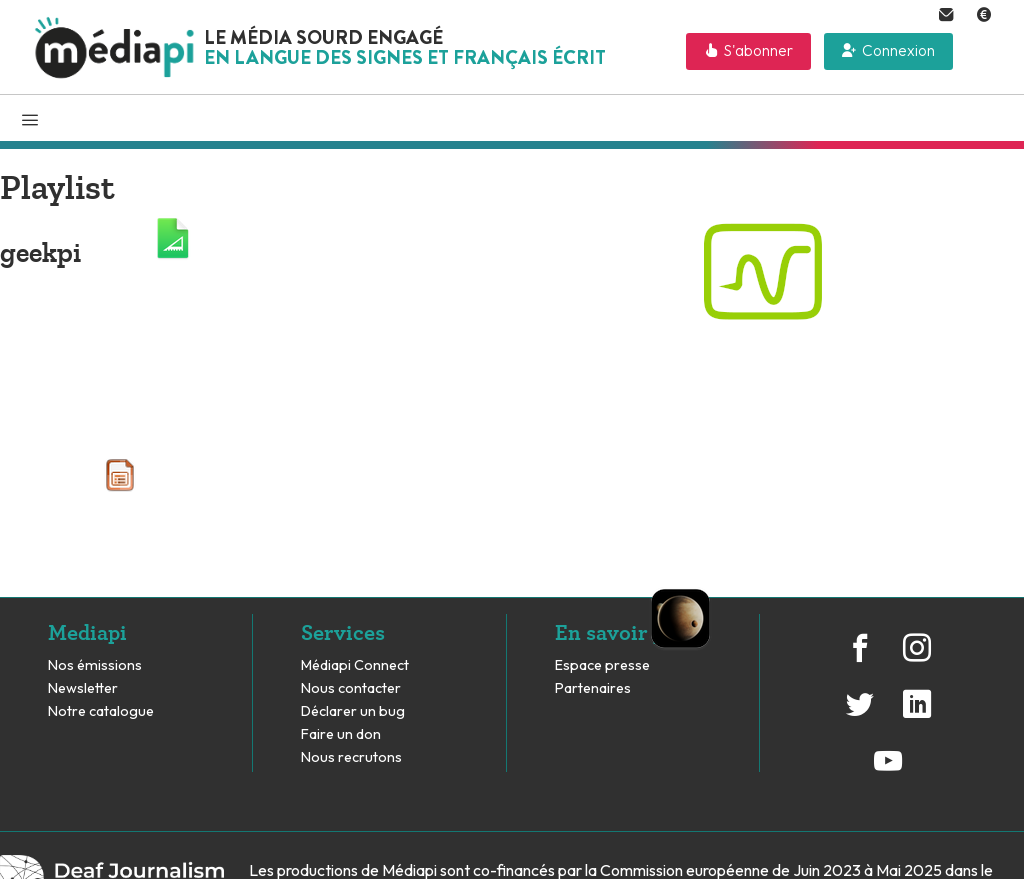  What do you see at coordinates (221, 238) in the screenshot?
I see `open a UI designer or interface builder file` at bounding box center [221, 238].